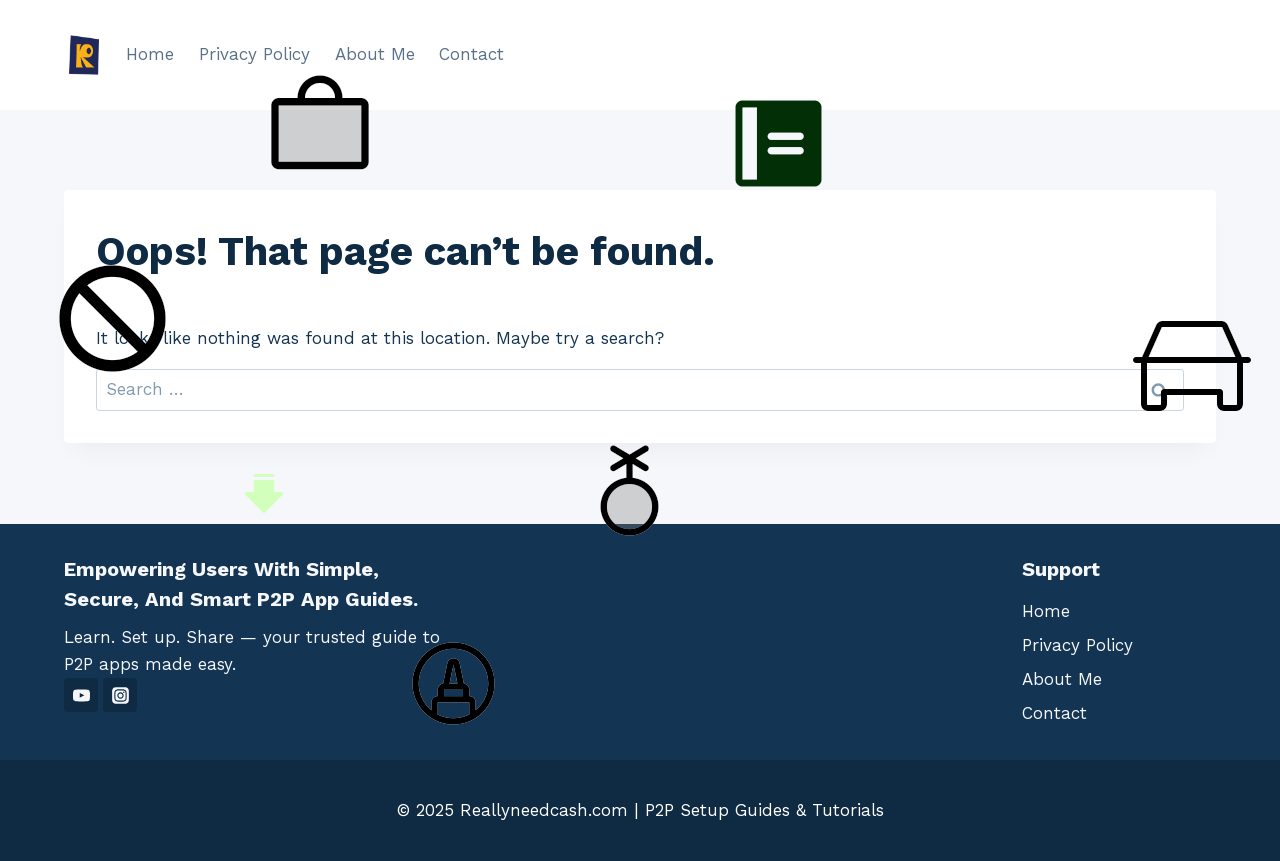 This screenshot has width=1280, height=861. I want to click on select marker or highlighter tool, so click(453, 683).